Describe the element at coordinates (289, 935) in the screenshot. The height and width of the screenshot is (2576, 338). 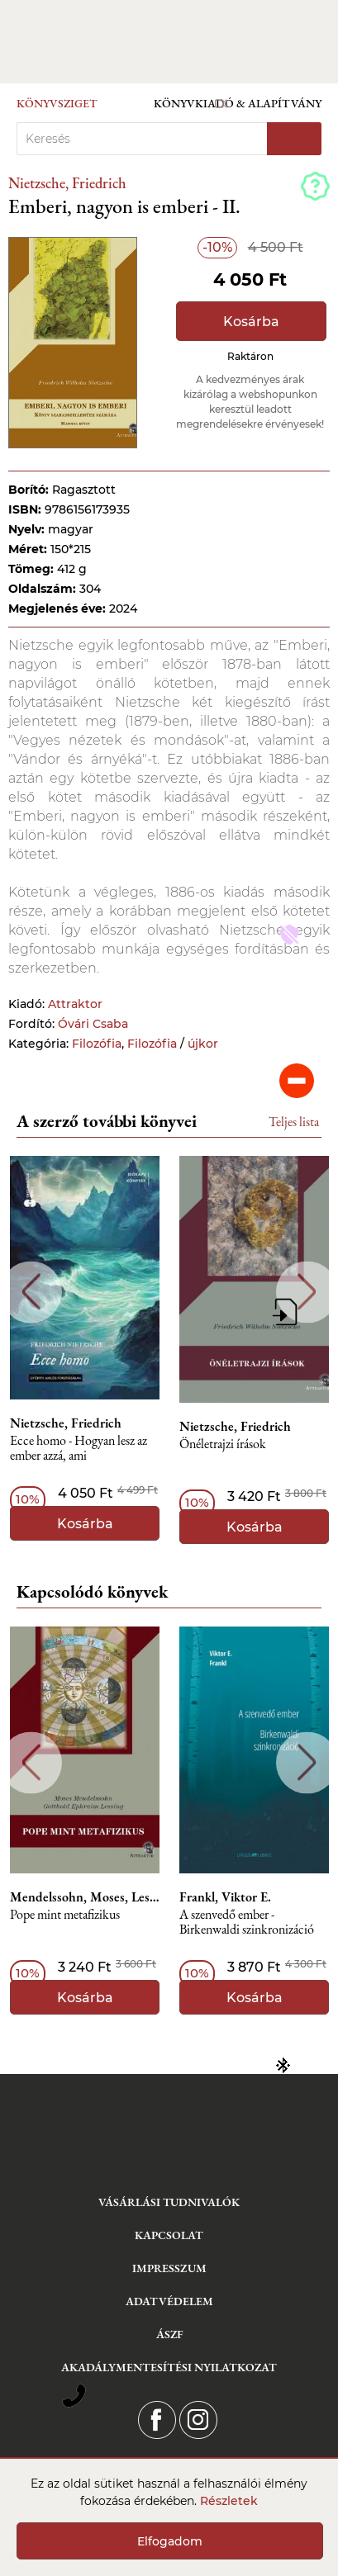
I see `security or protection is disabled` at that location.